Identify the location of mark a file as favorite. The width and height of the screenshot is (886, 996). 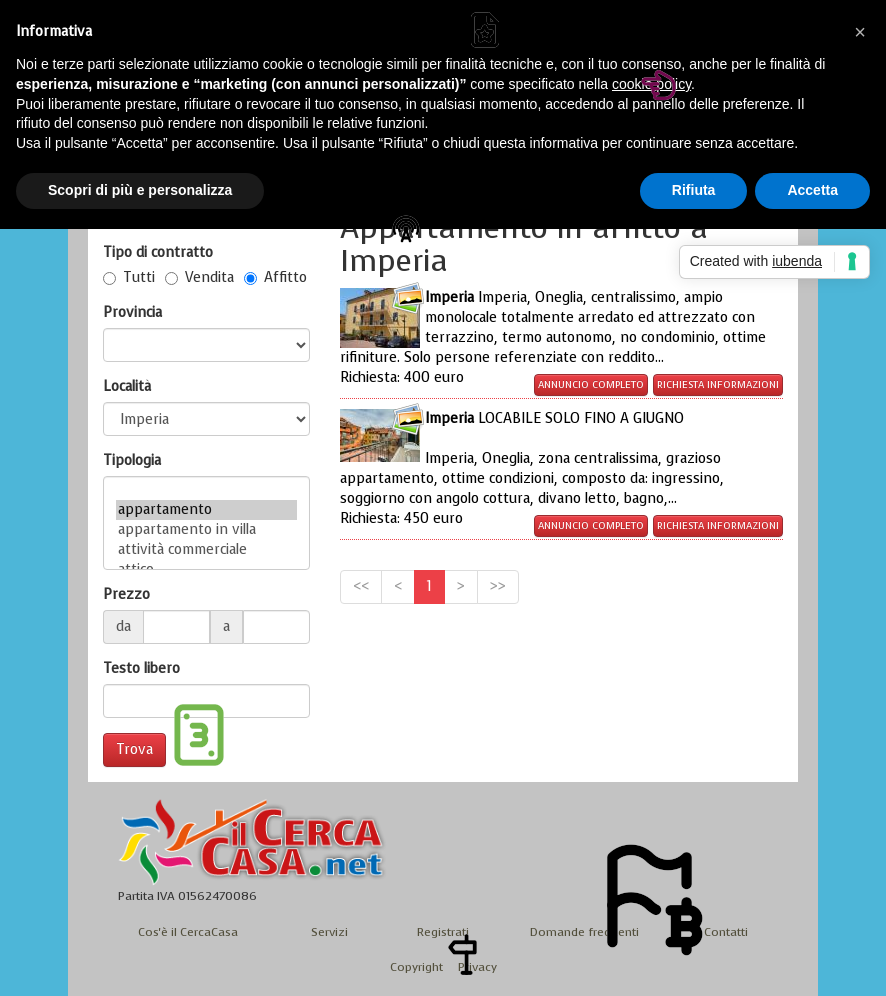
(485, 30).